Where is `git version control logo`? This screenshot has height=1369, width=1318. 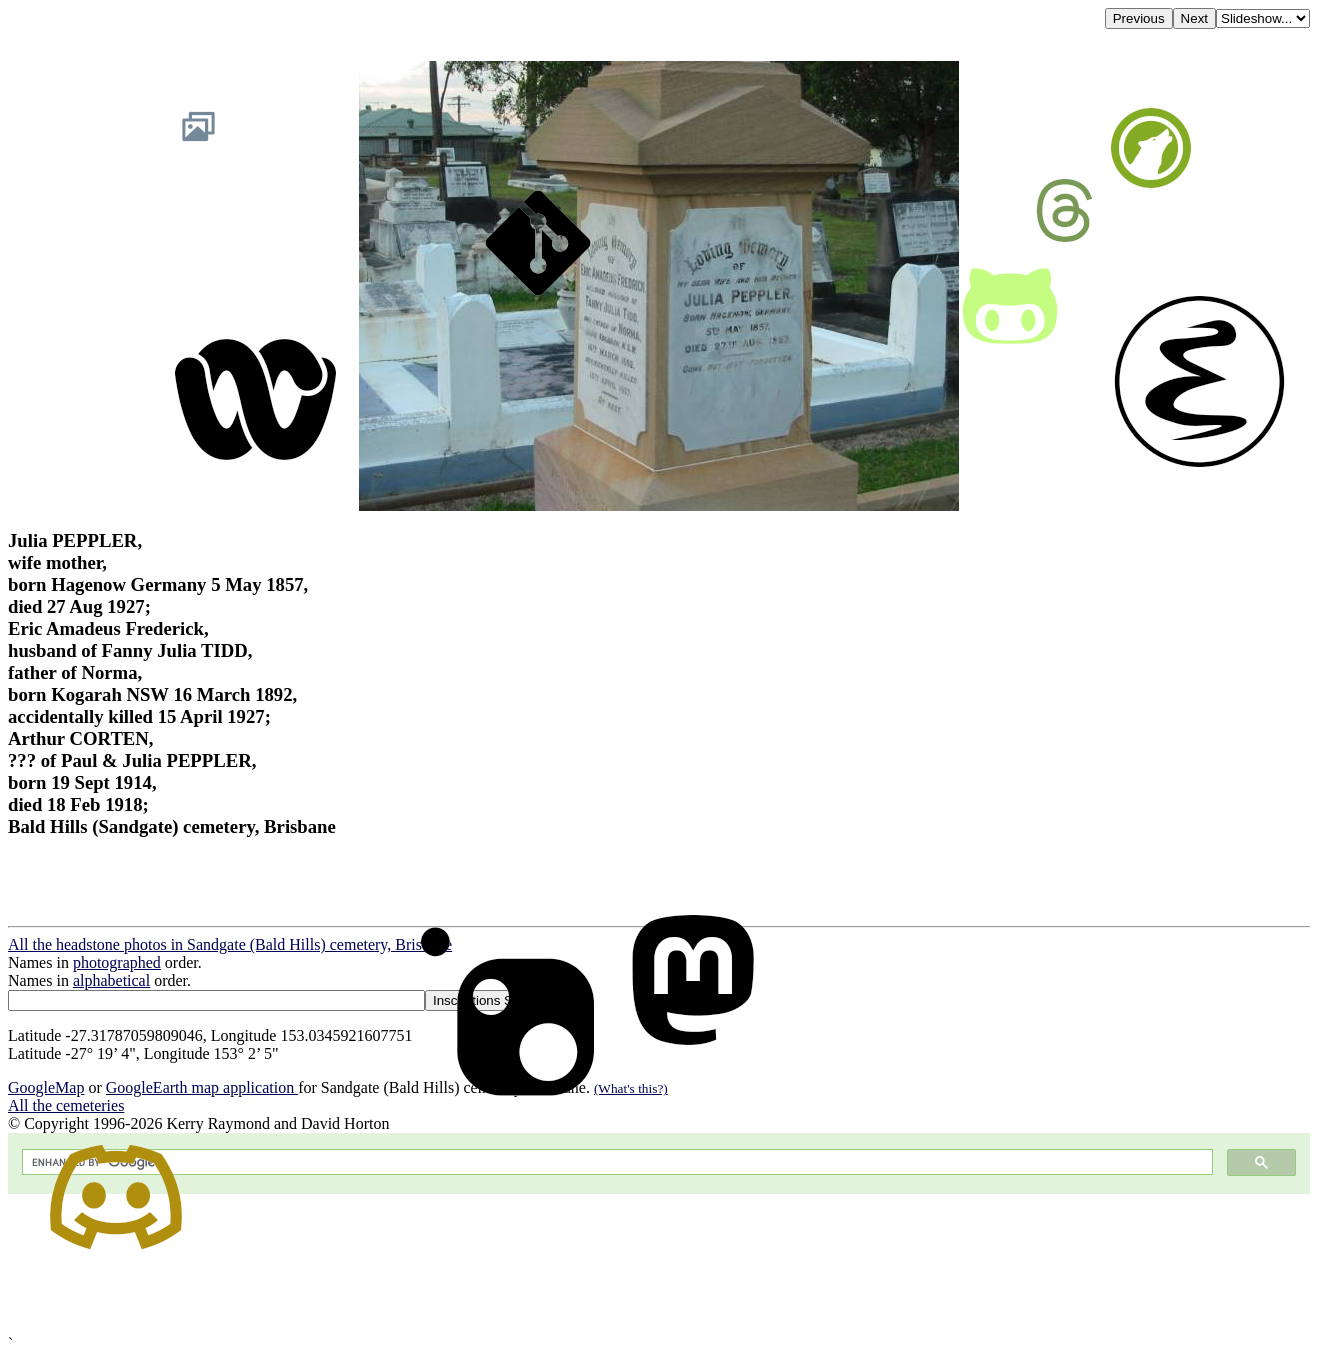
git version control logo is located at coordinates (538, 243).